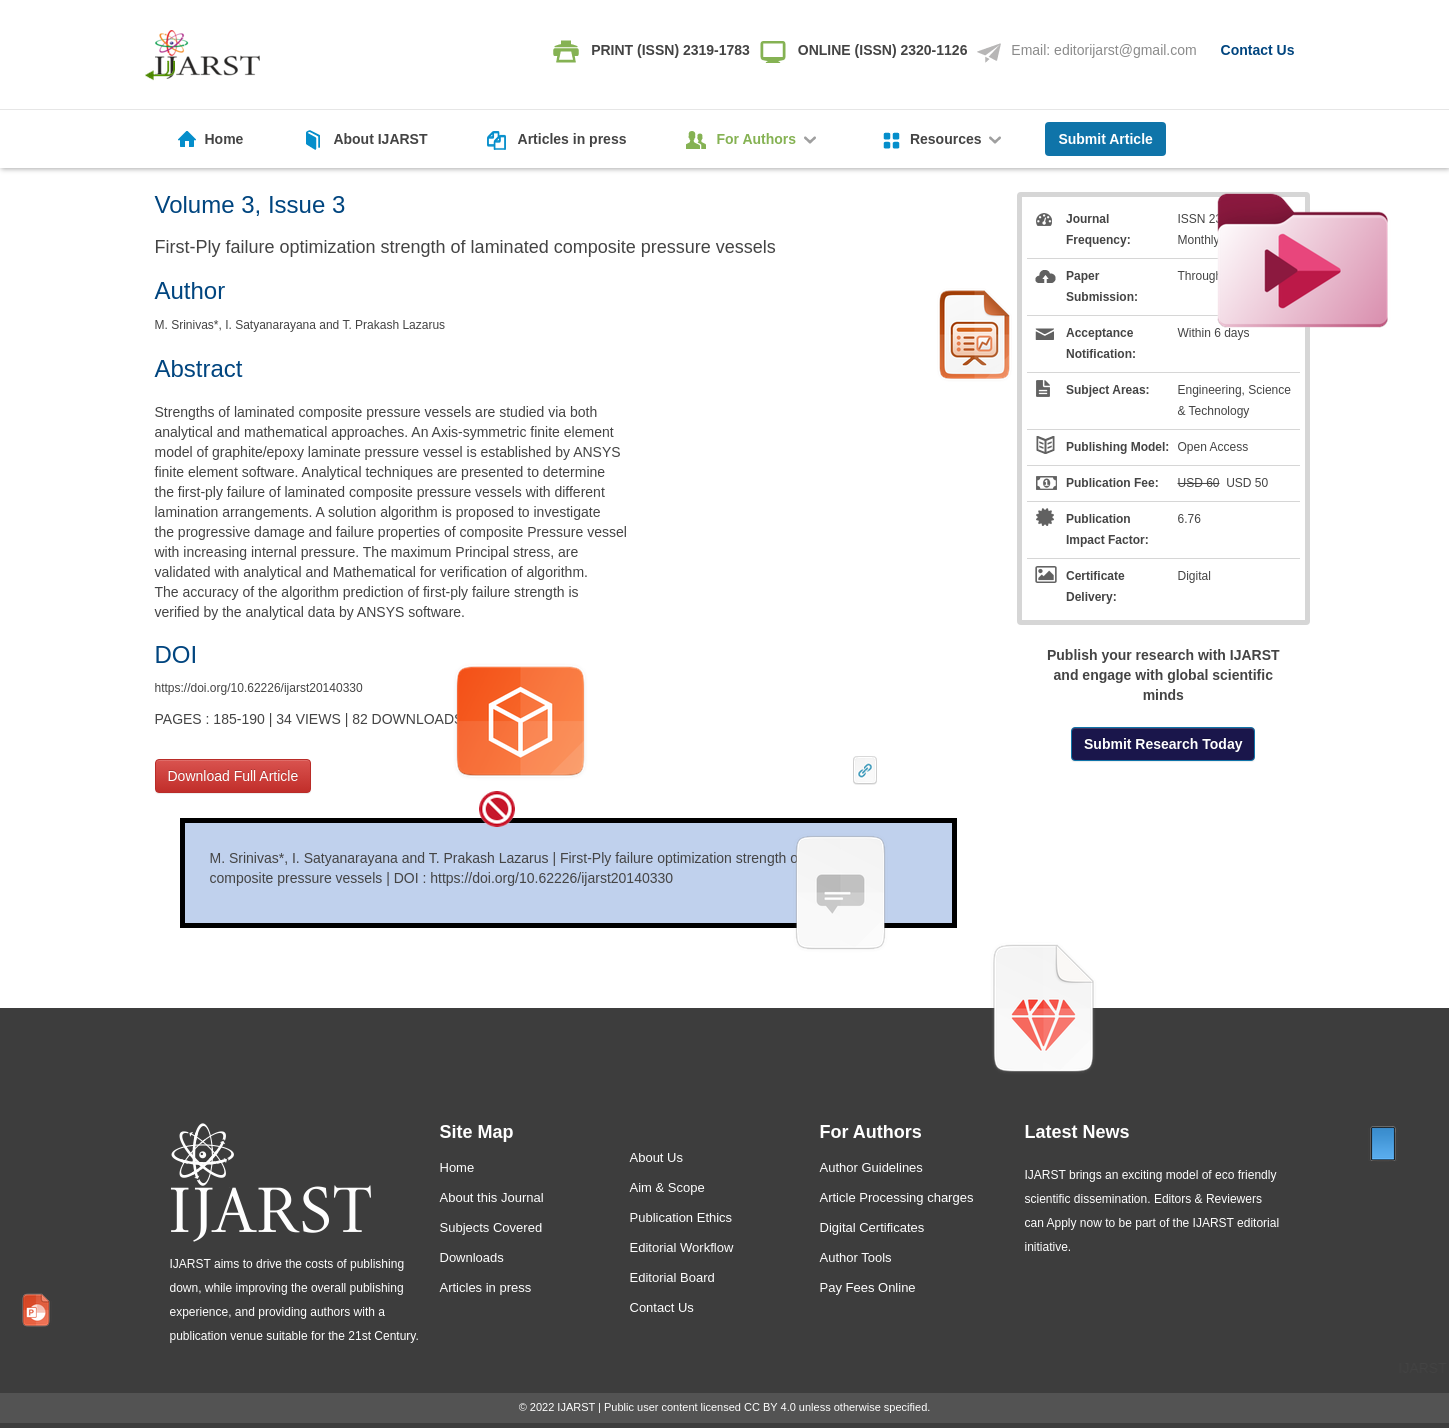 The image size is (1449, 1428). What do you see at coordinates (497, 809) in the screenshot?
I see `clear or delete text from an input field` at bounding box center [497, 809].